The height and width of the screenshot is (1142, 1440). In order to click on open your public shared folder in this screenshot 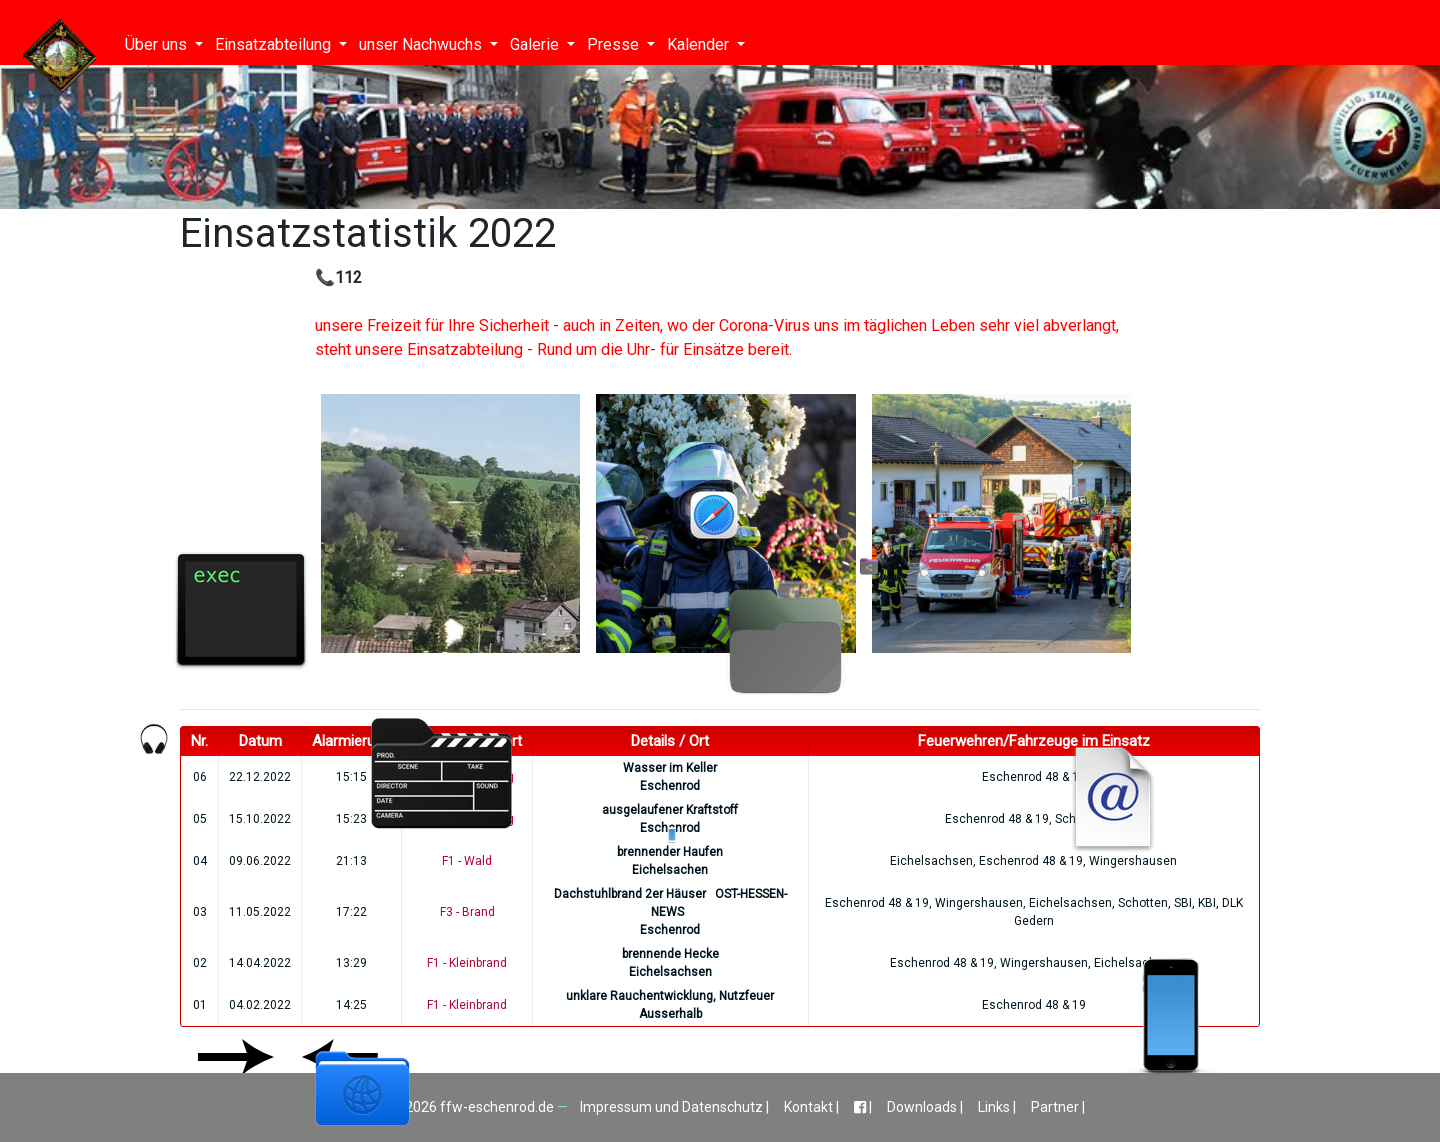, I will do `click(869, 566)`.